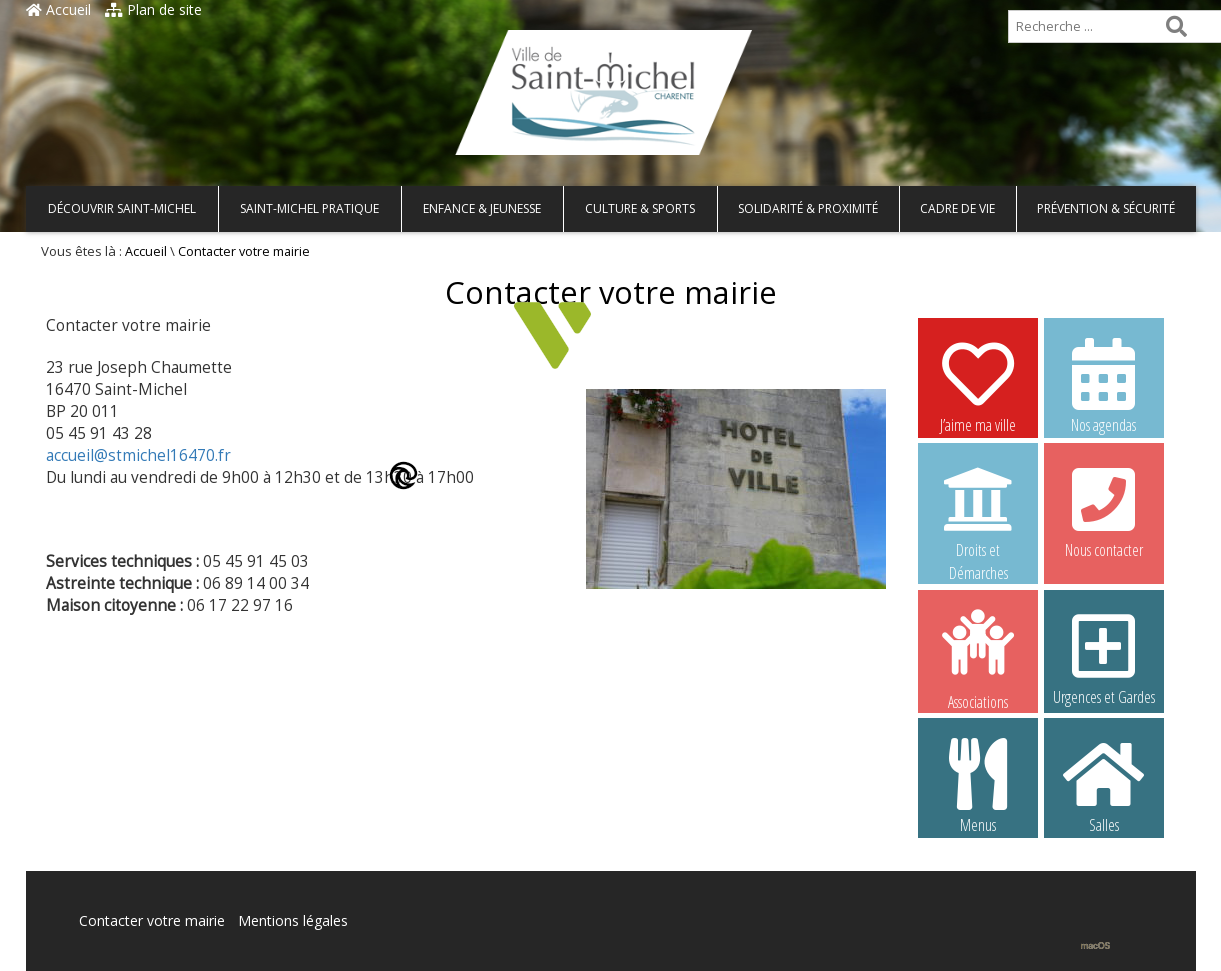 The width and height of the screenshot is (1221, 971). I want to click on vultr cloud hosting logo, so click(552, 335).